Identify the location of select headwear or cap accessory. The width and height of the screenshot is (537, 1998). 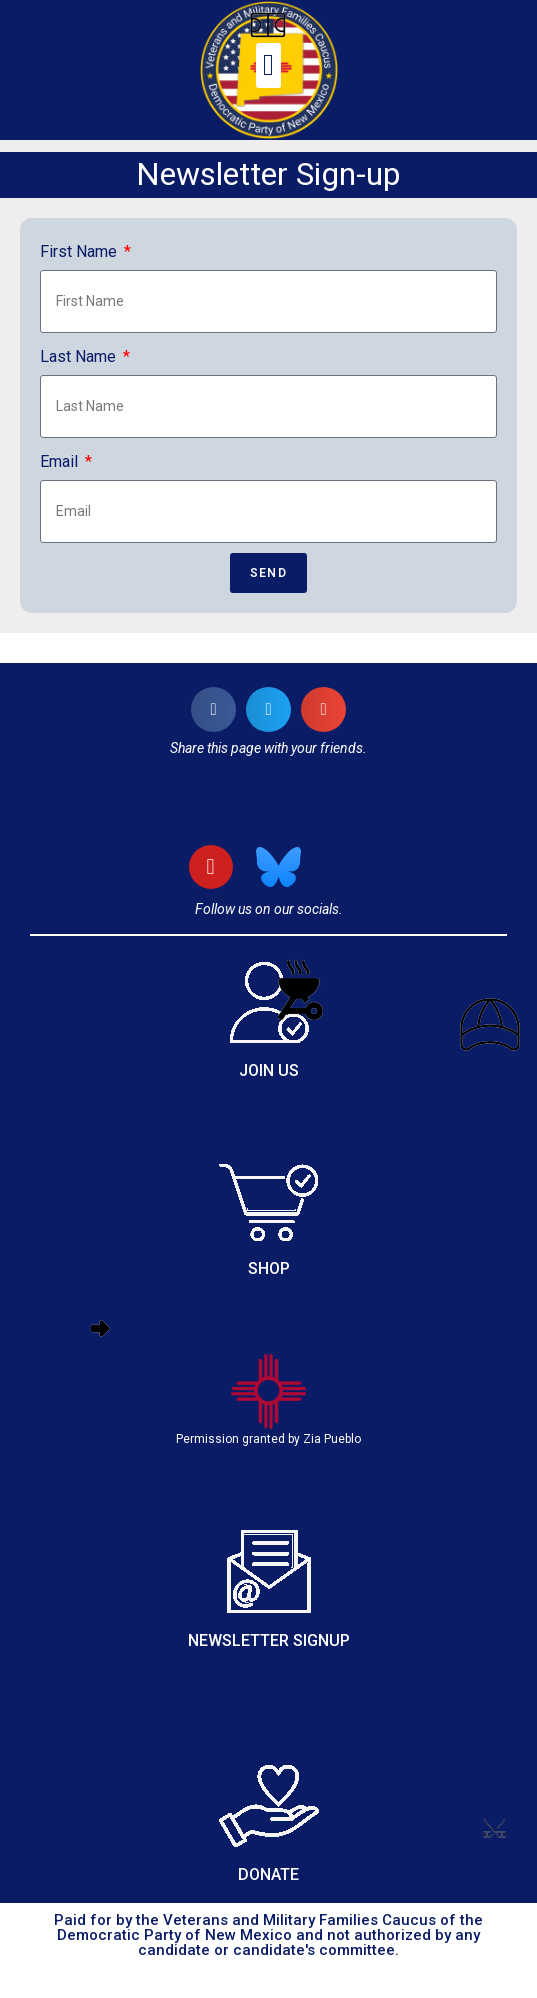
(490, 1028).